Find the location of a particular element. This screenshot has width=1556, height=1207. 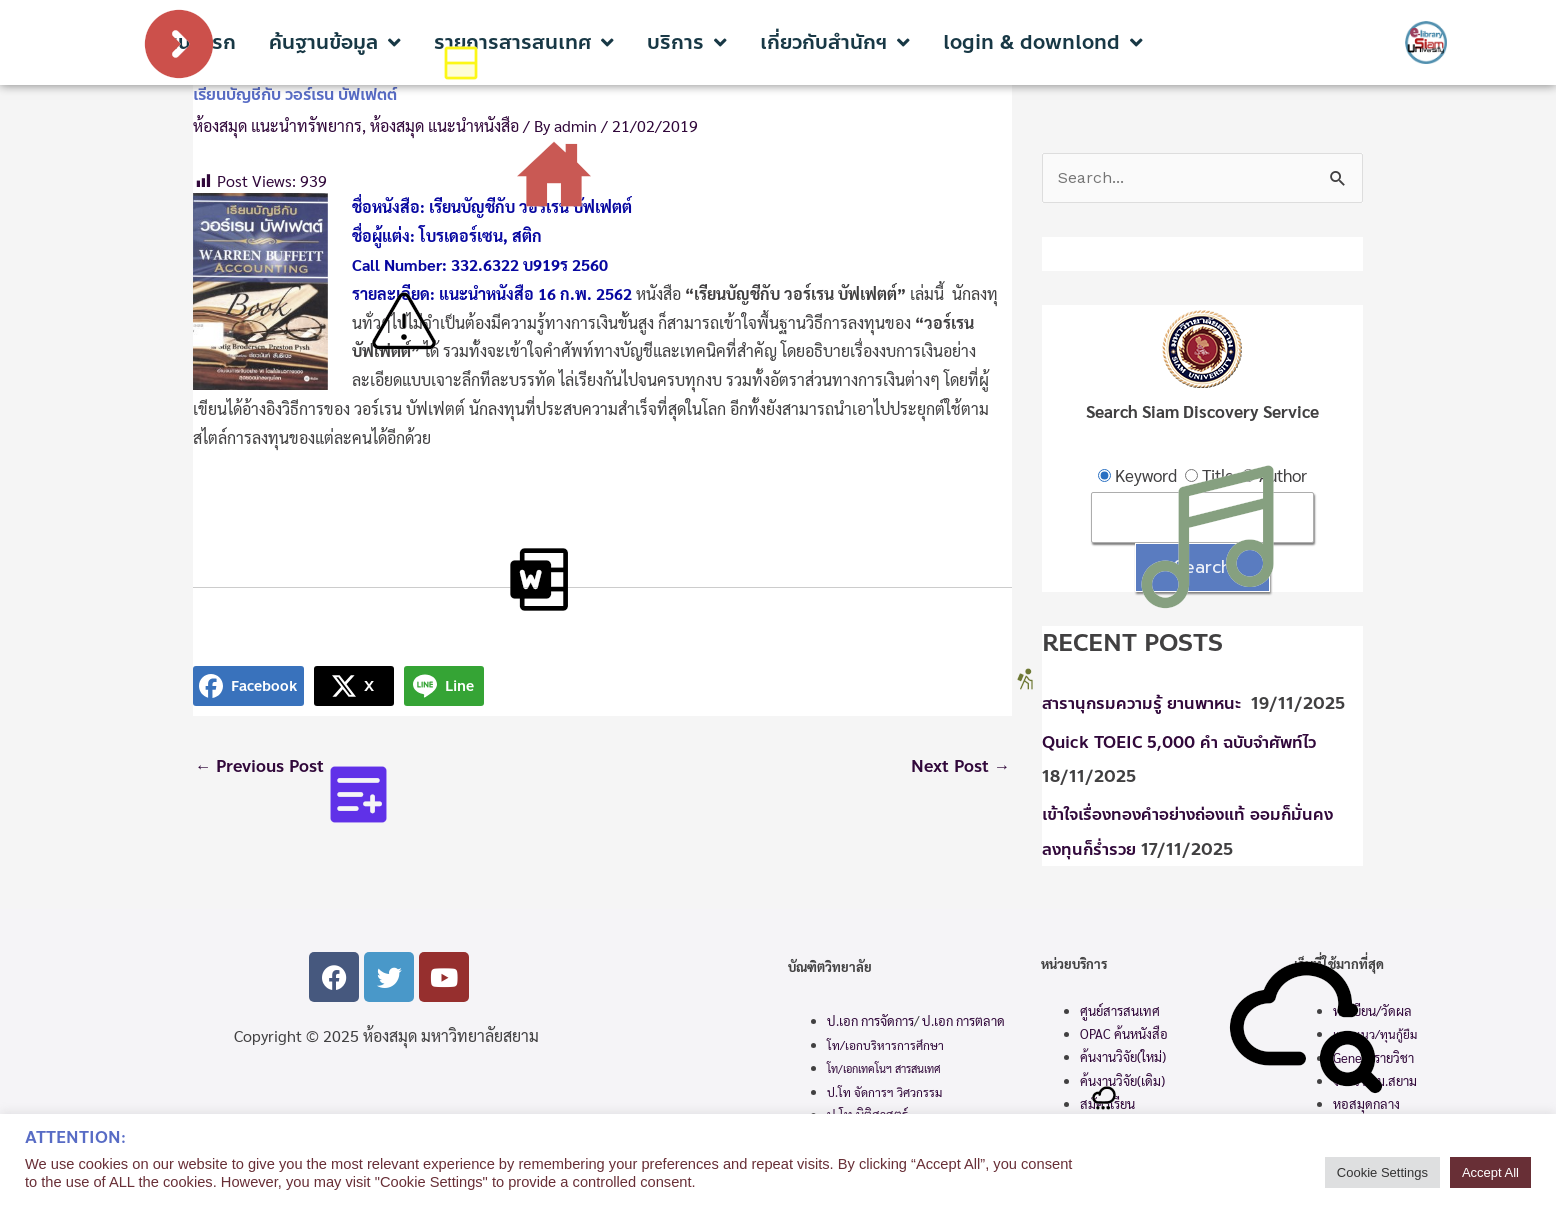

go to next item or page is located at coordinates (179, 44).